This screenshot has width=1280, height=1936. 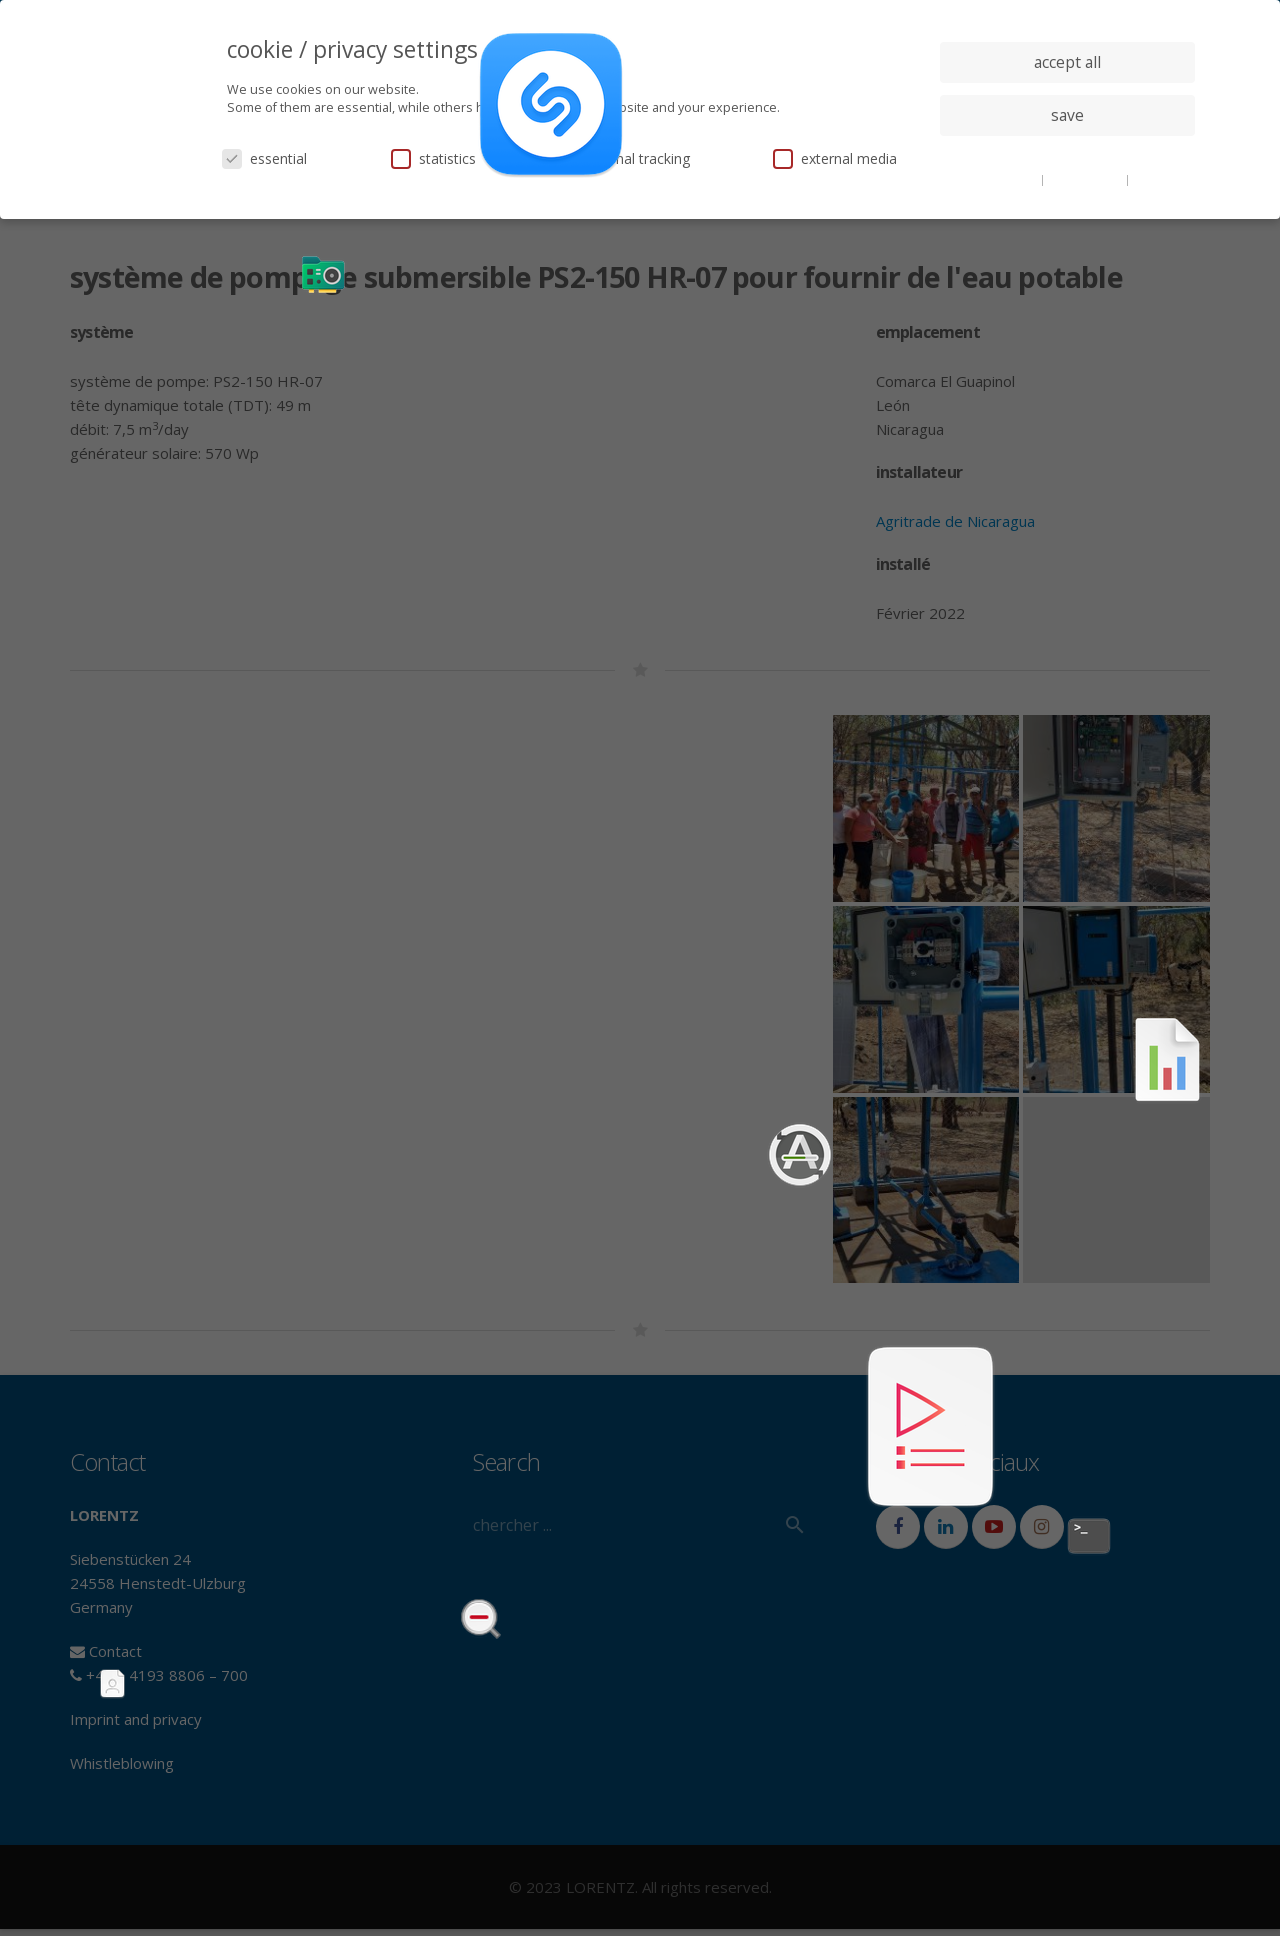 What do you see at coordinates (800, 1155) in the screenshot?
I see `open the software updater application` at bounding box center [800, 1155].